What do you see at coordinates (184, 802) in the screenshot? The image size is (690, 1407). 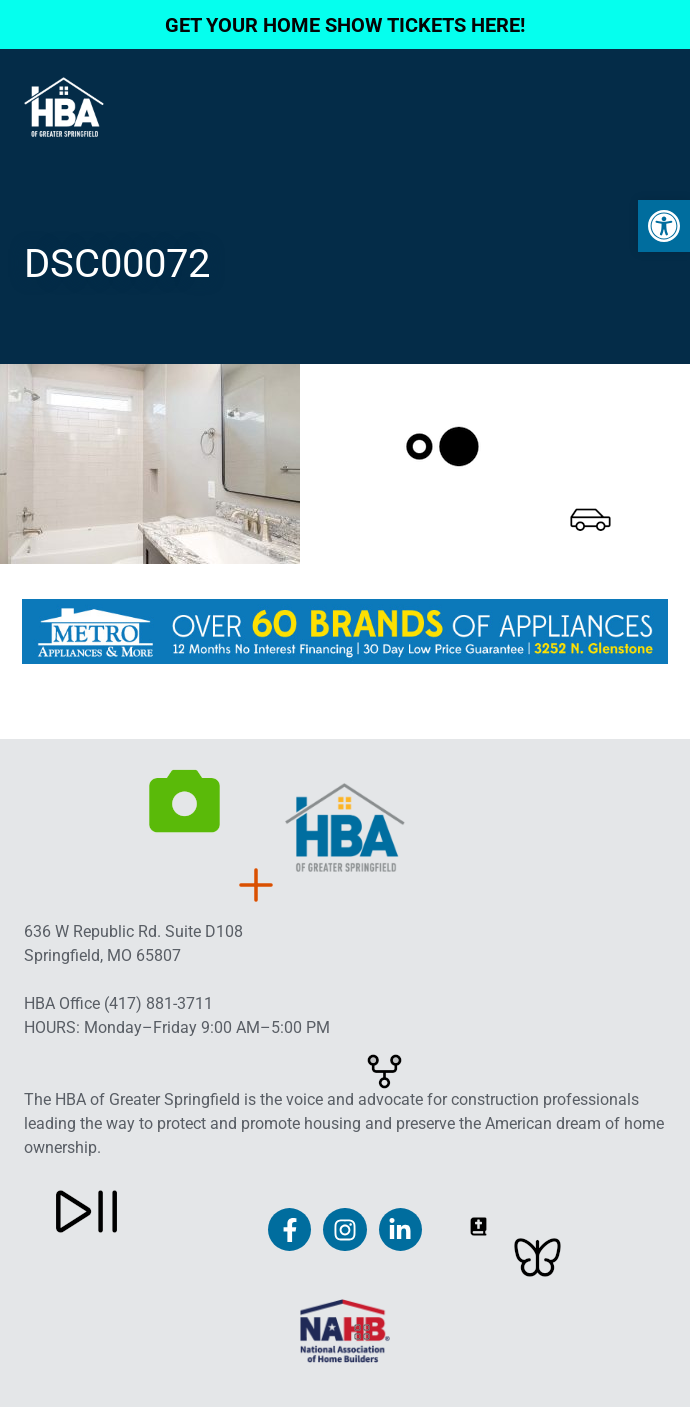 I see `take a photo` at bounding box center [184, 802].